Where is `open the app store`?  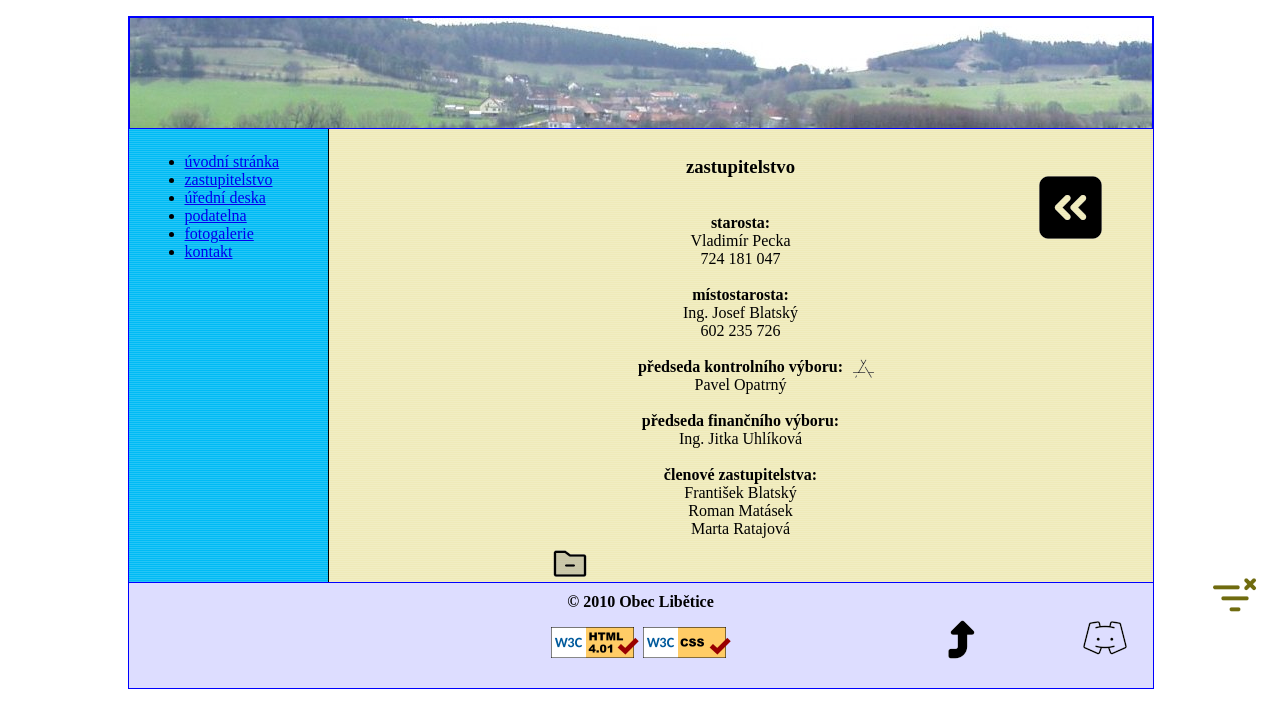 open the app store is located at coordinates (863, 369).